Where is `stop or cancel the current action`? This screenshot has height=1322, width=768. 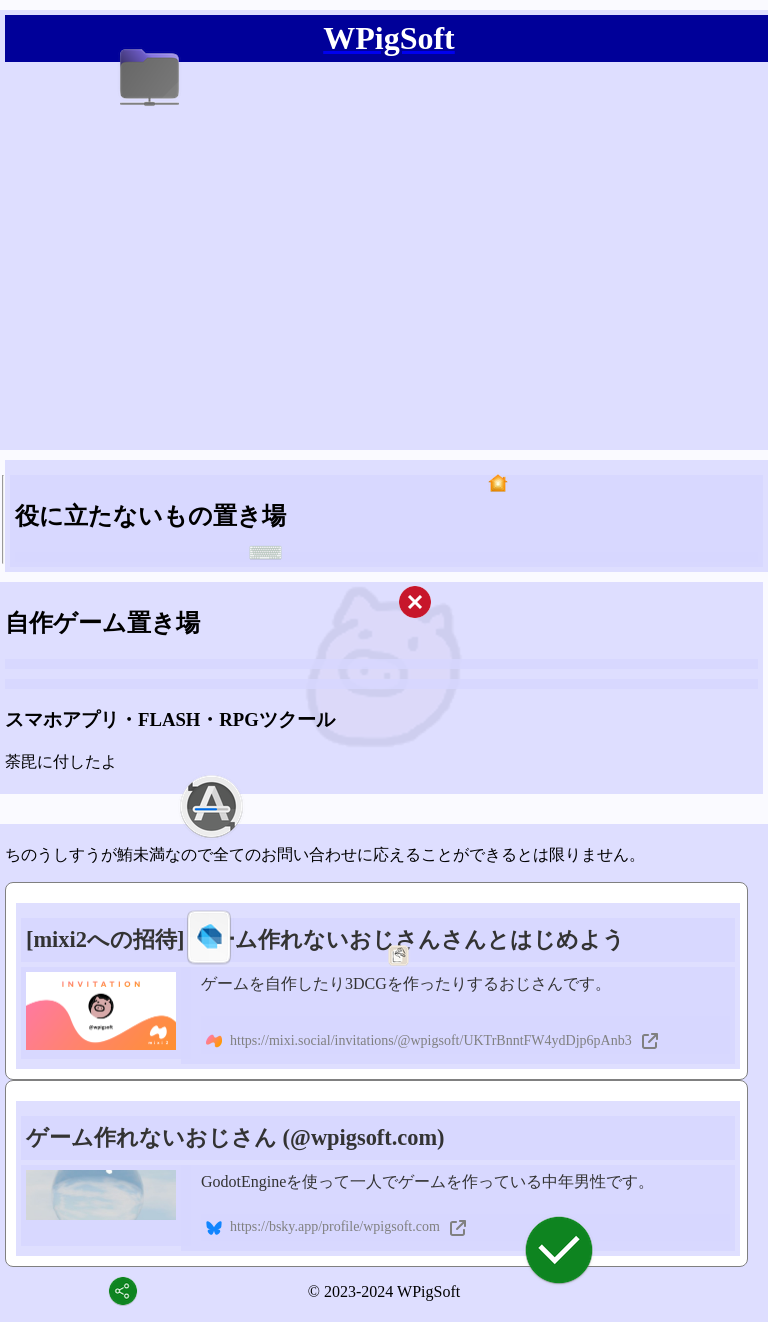
stop or cancel the current action is located at coordinates (415, 602).